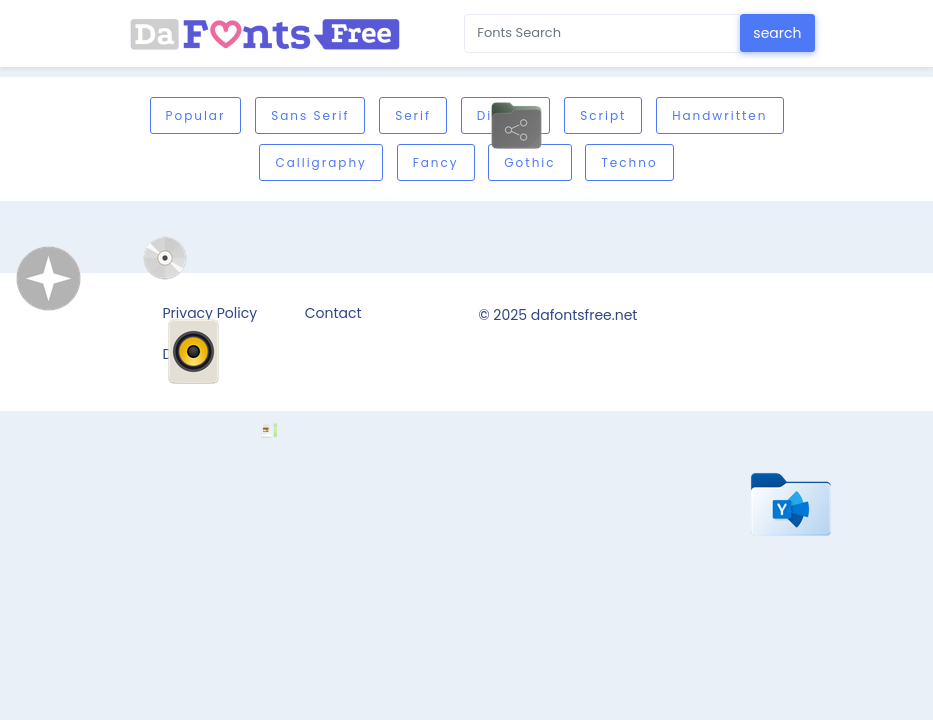  What do you see at coordinates (165, 258) in the screenshot?
I see `access DVD-RAM drive or disc contents` at bounding box center [165, 258].